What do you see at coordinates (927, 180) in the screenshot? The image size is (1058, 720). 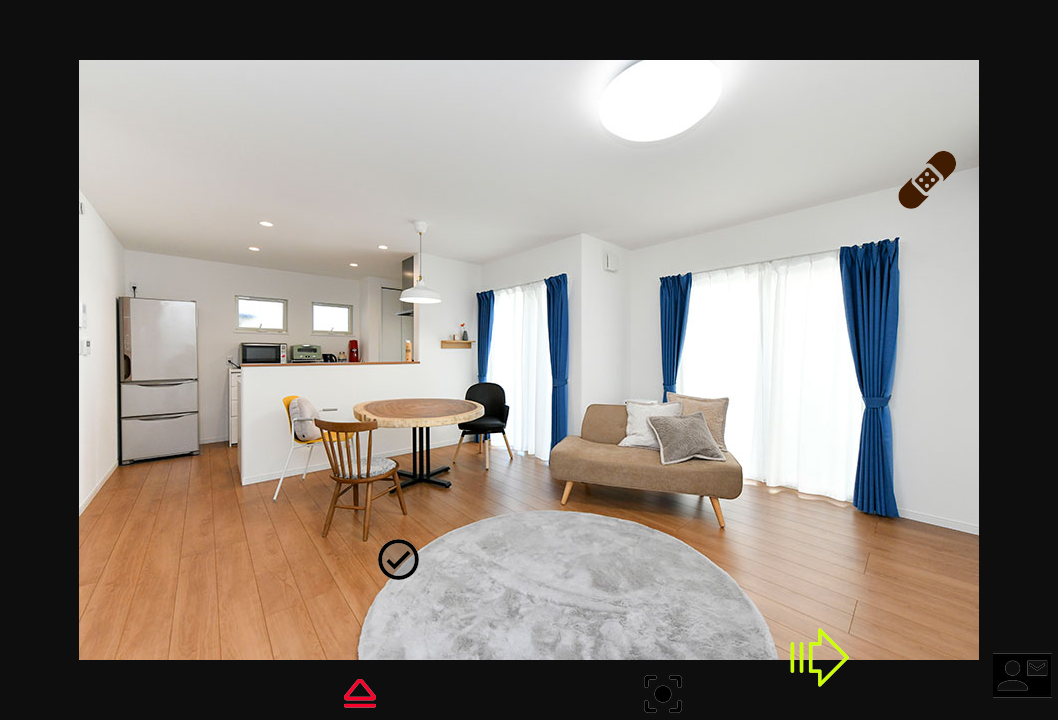 I see `access first aid or medical help` at bounding box center [927, 180].